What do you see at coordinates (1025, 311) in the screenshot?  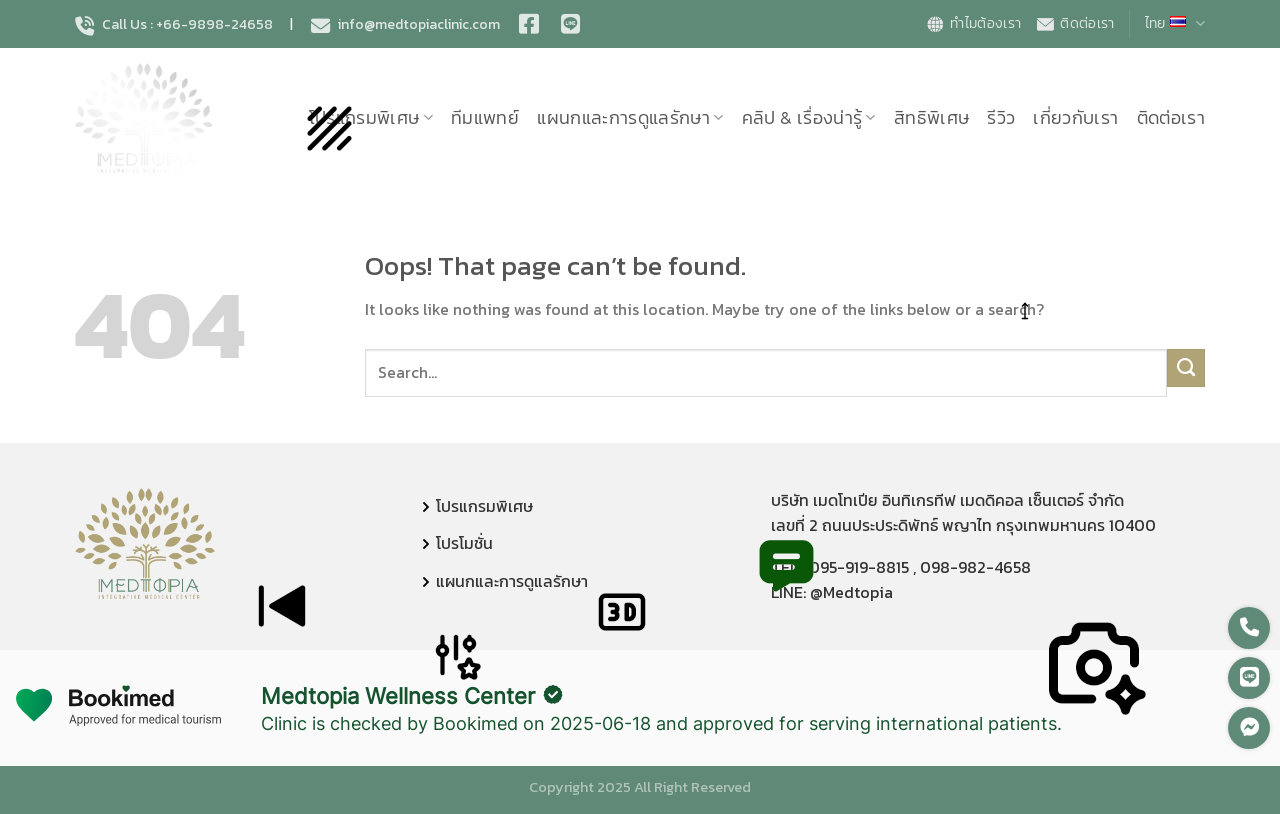 I see `move item to top of list` at bounding box center [1025, 311].